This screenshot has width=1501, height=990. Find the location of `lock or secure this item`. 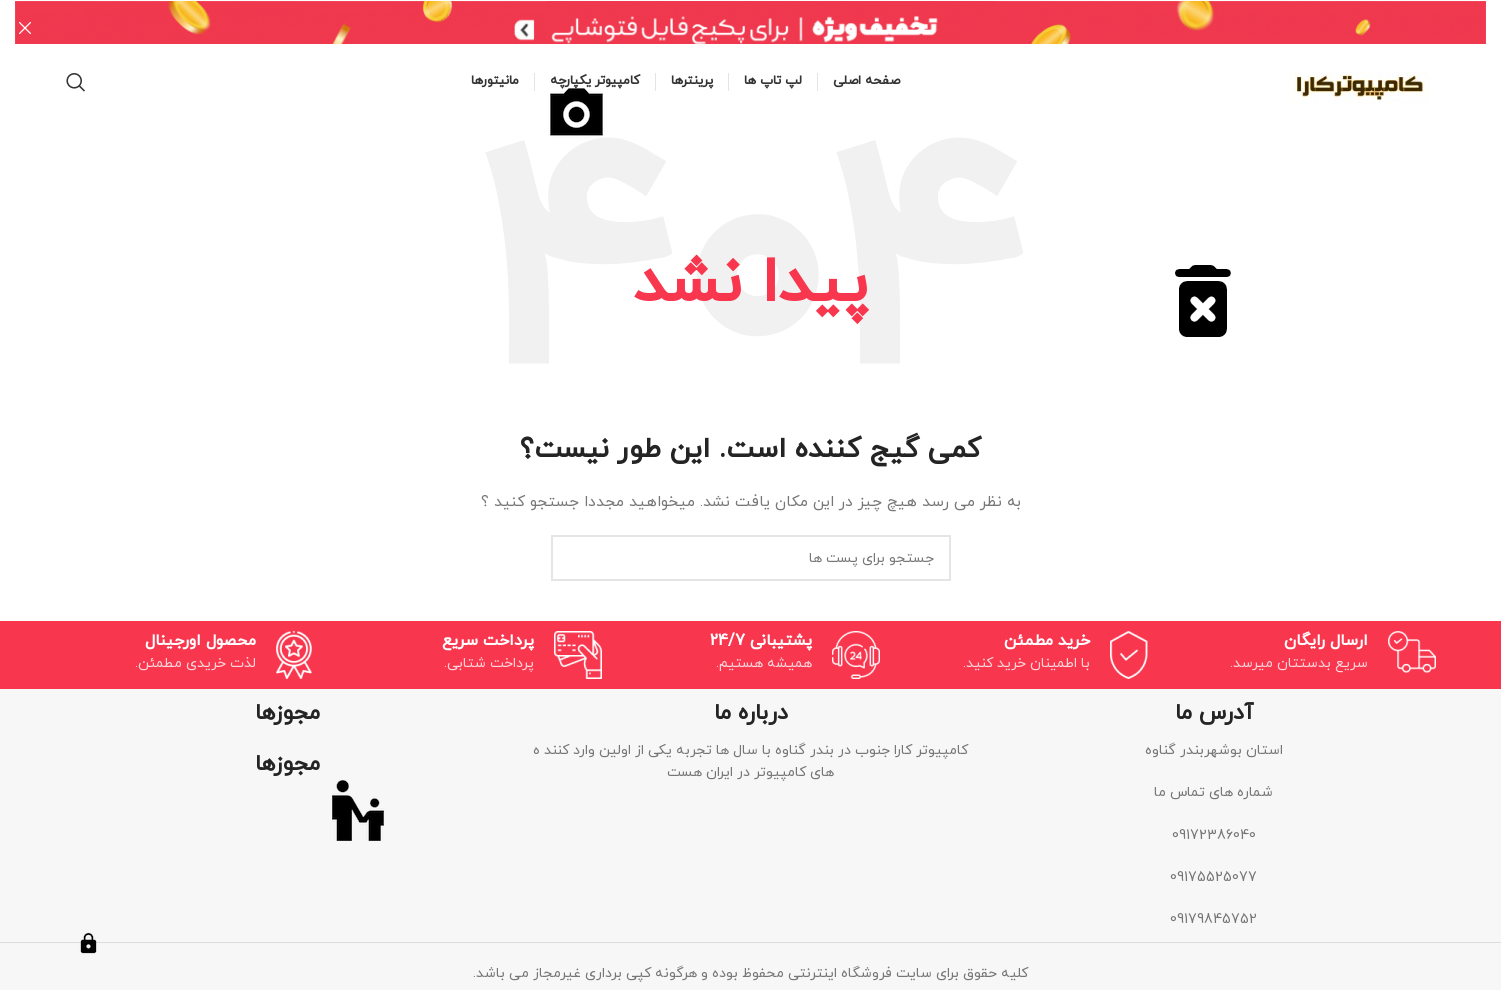

lock or secure this item is located at coordinates (88, 943).